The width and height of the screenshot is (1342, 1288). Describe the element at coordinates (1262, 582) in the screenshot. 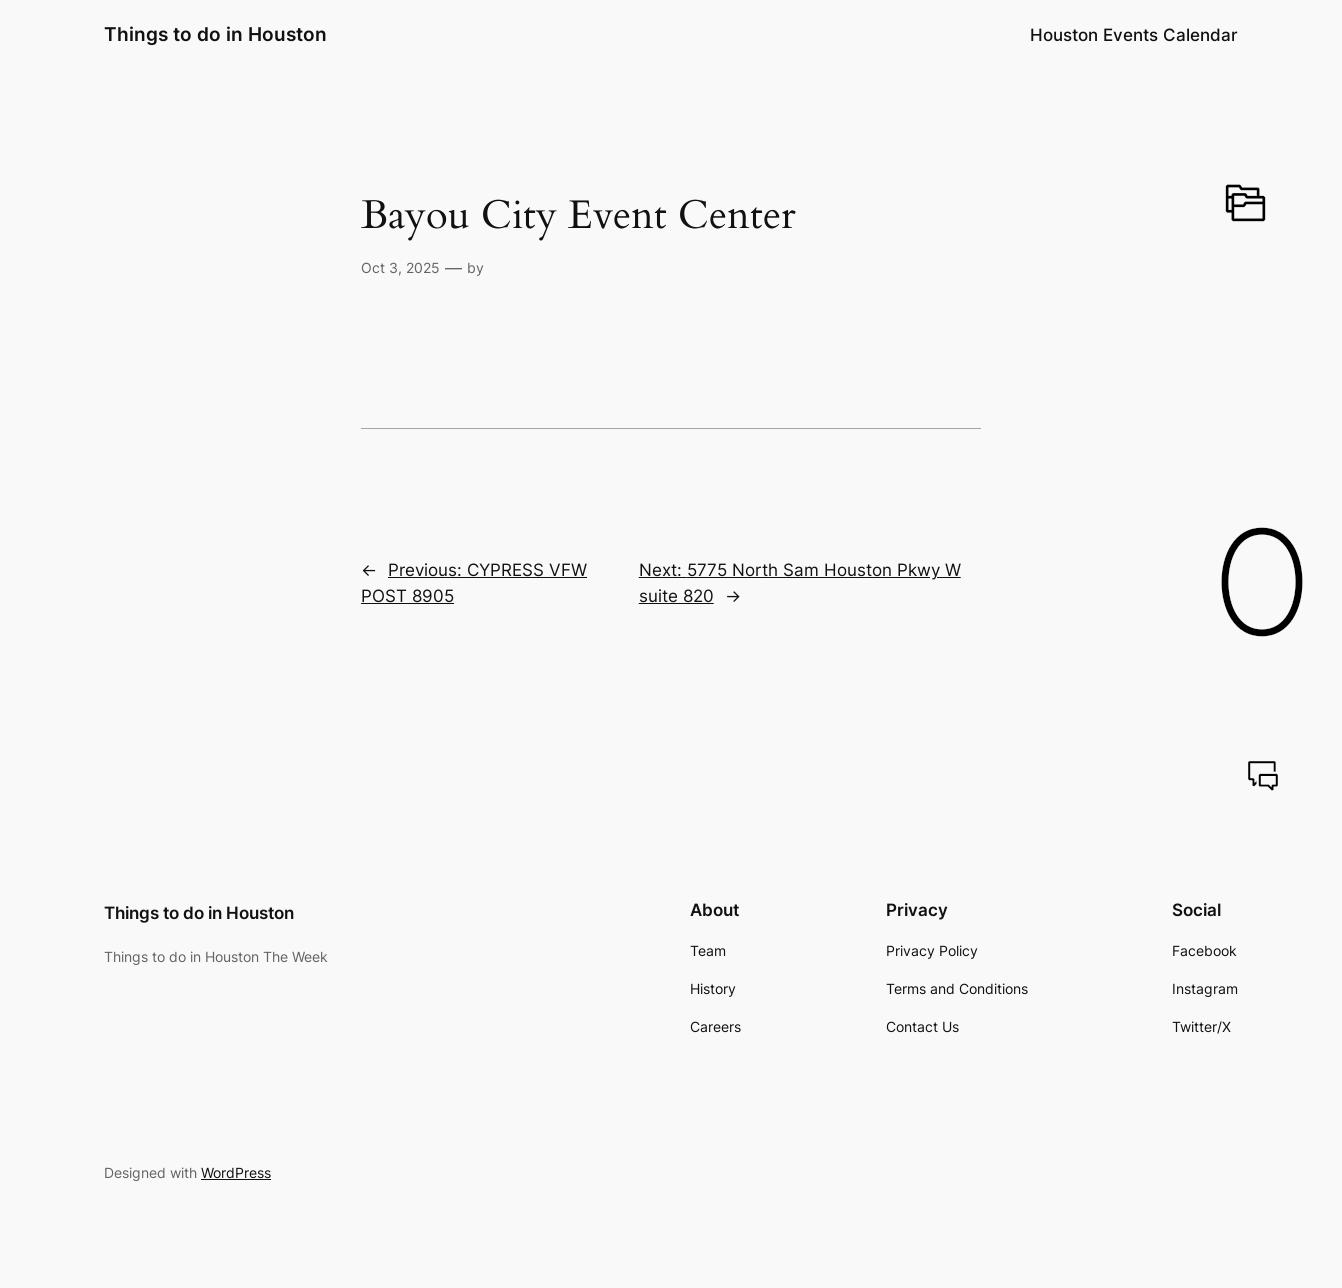

I see `indicates zero items or empty count` at that location.